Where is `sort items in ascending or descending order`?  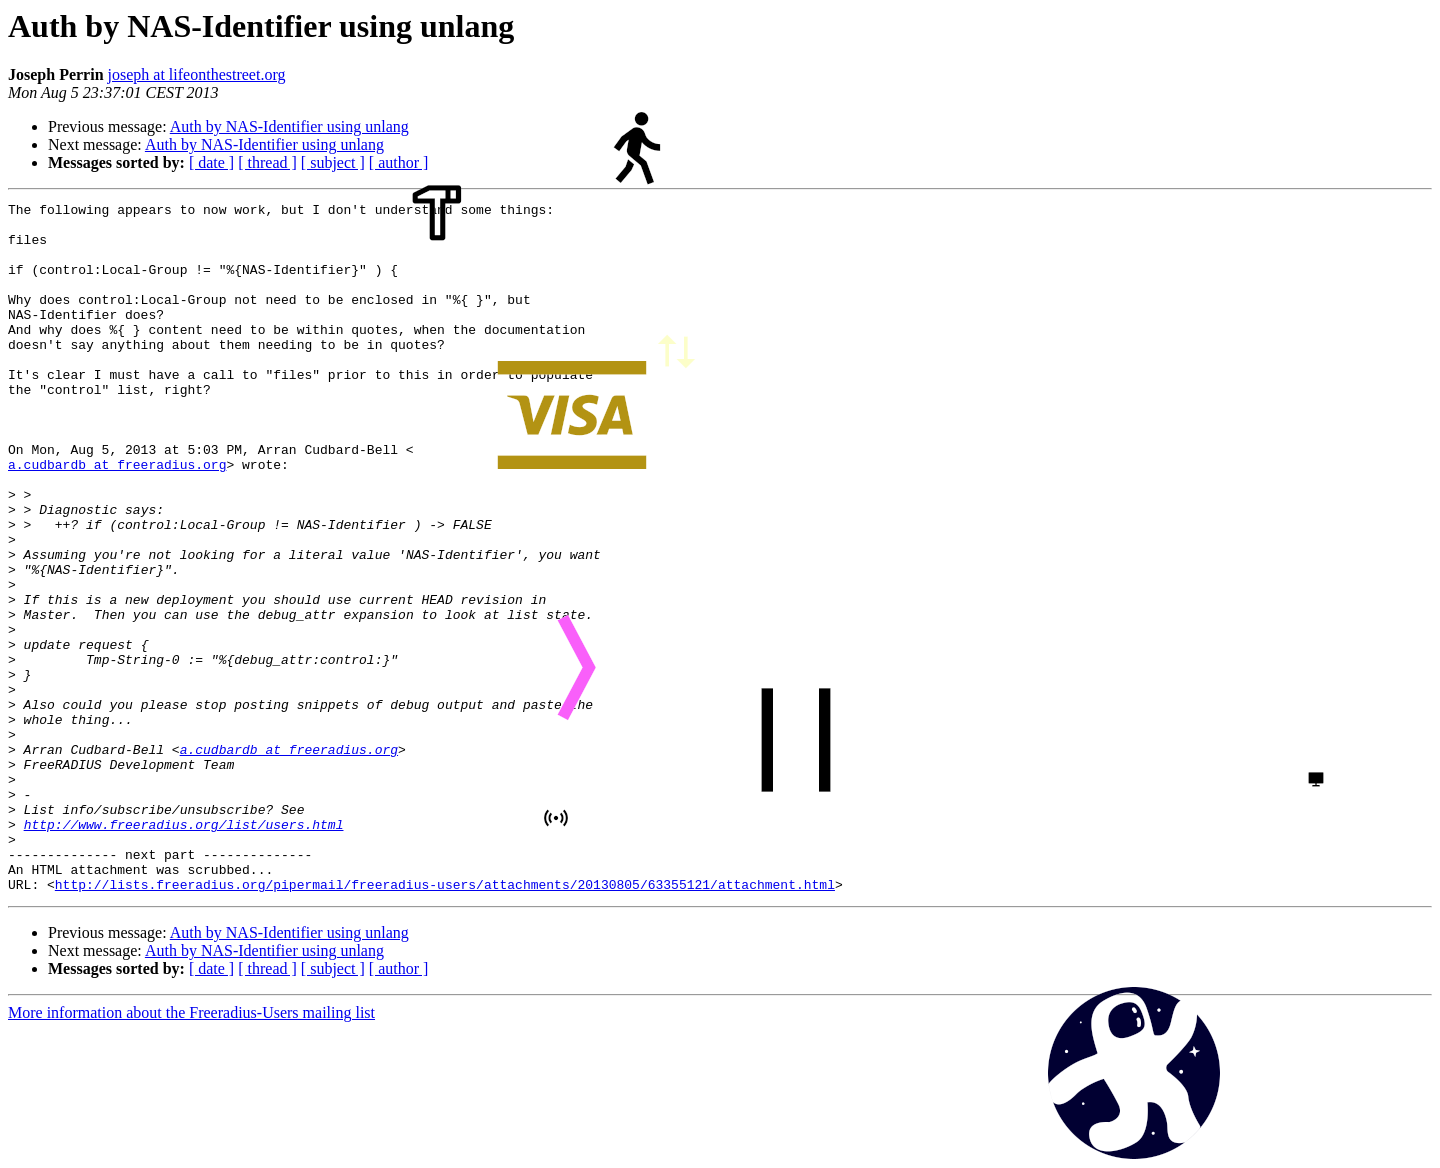
sort items in ascending or descending order is located at coordinates (676, 351).